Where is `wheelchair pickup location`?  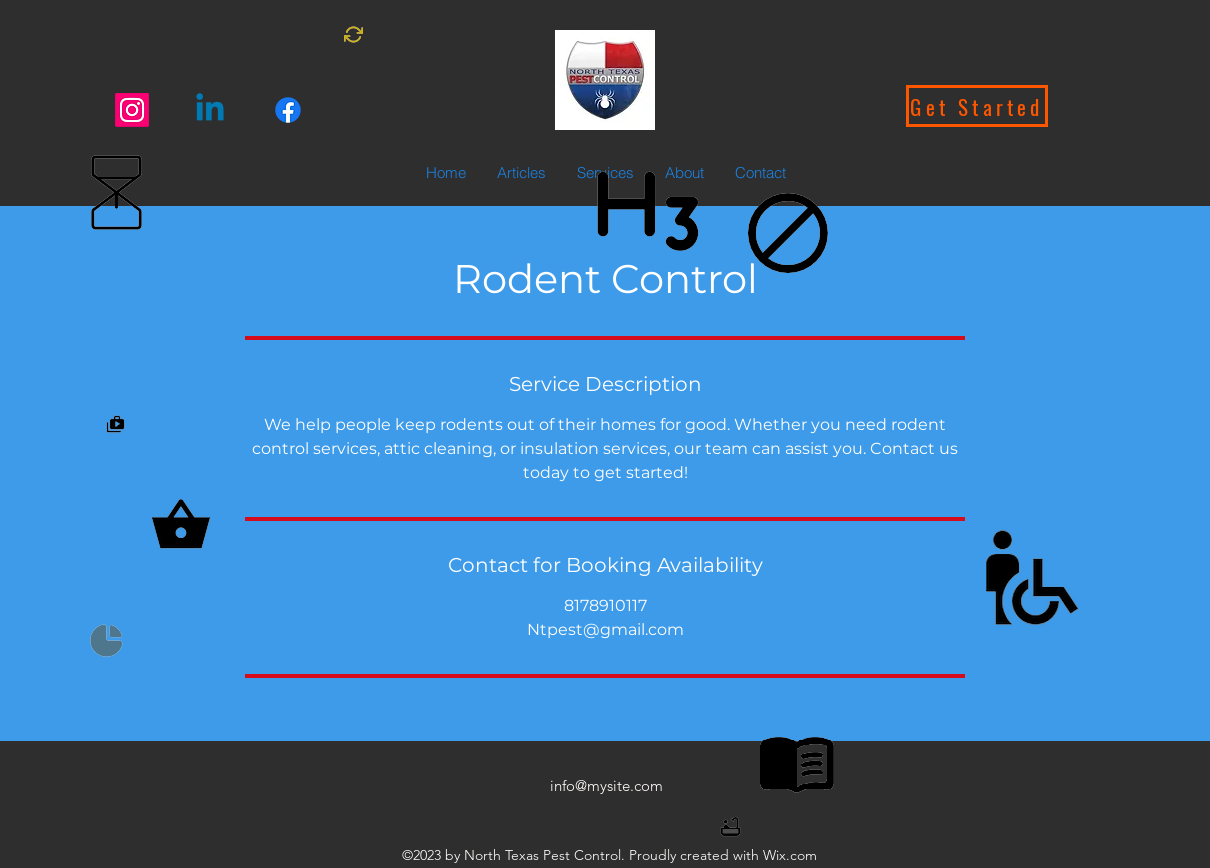
wheelchair pickup location is located at coordinates (1028, 577).